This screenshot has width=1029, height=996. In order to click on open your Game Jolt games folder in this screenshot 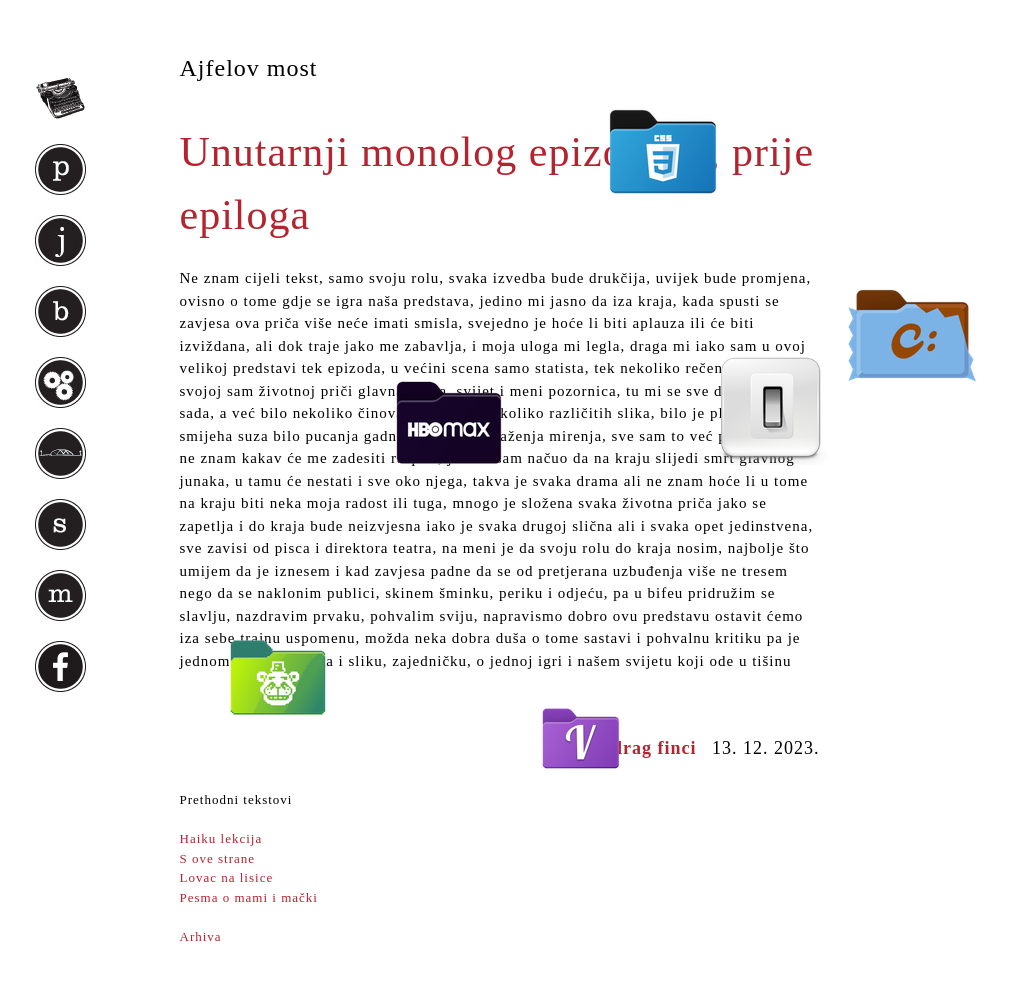, I will do `click(278, 680)`.